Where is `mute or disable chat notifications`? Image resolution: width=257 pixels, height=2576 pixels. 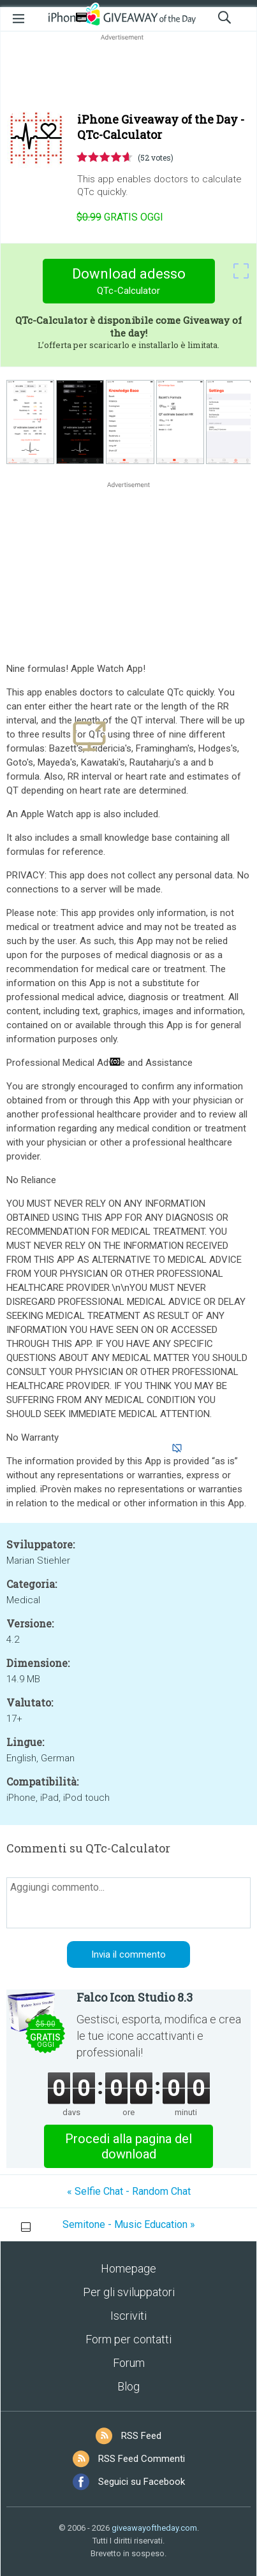 mute or disable chat notifications is located at coordinates (177, 1448).